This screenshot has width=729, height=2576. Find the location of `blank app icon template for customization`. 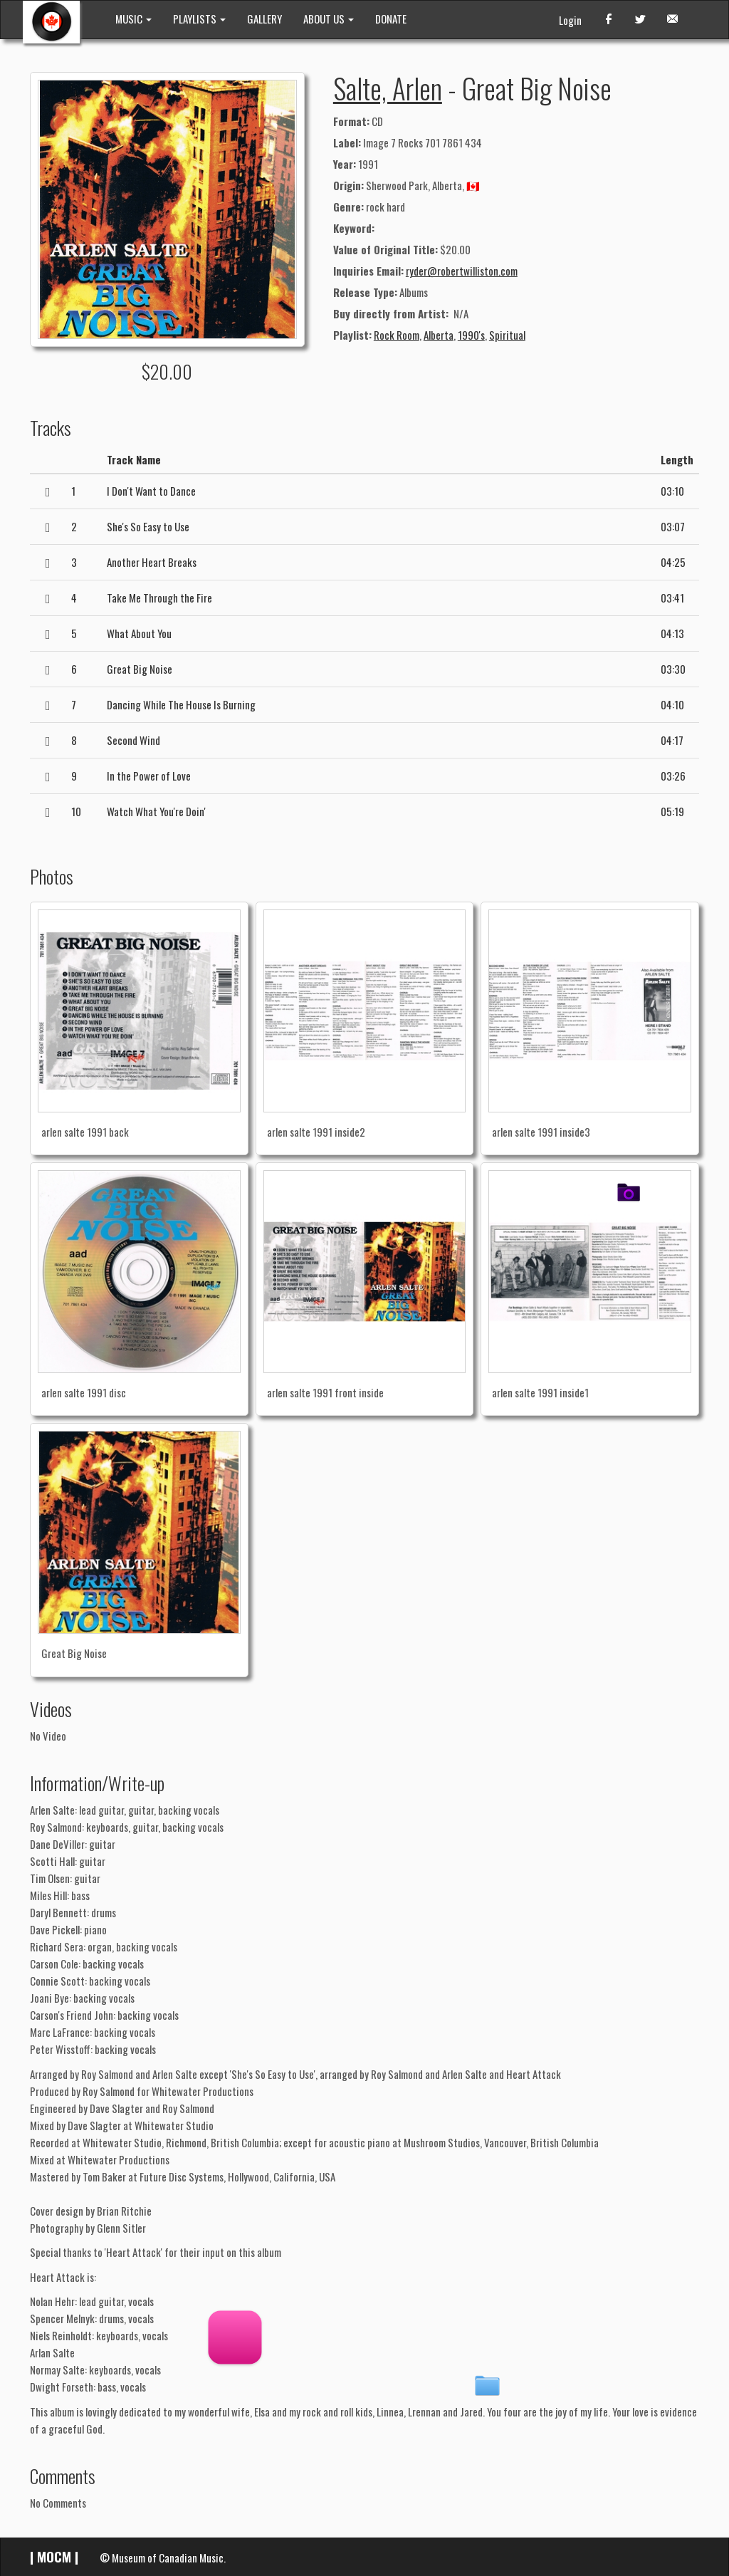

blank app icon template for customization is located at coordinates (235, 2337).